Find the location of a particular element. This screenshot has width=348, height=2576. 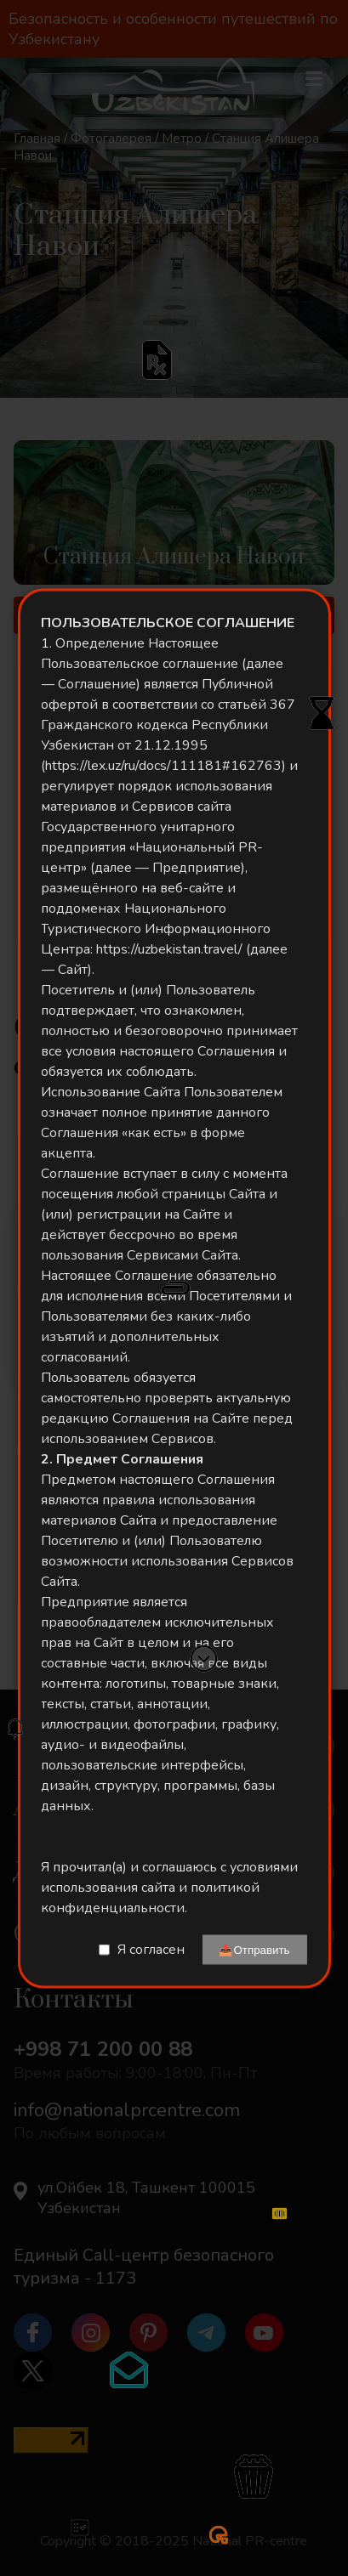

access movies or entertainment content is located at coordinates (254, 2477).